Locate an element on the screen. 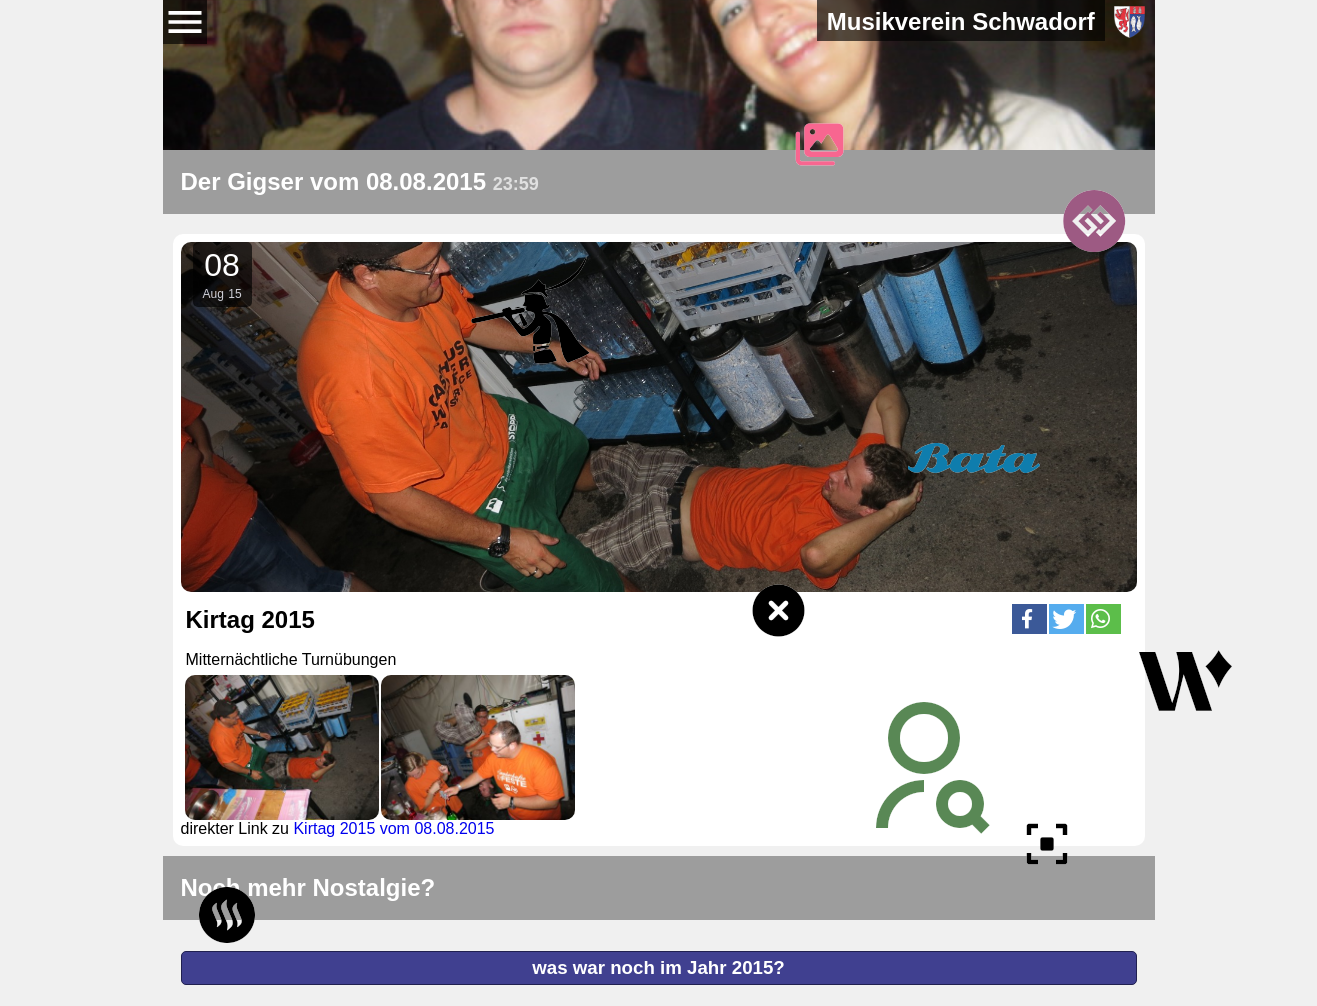  search for a user or contact is located at coordinates (924, 768).